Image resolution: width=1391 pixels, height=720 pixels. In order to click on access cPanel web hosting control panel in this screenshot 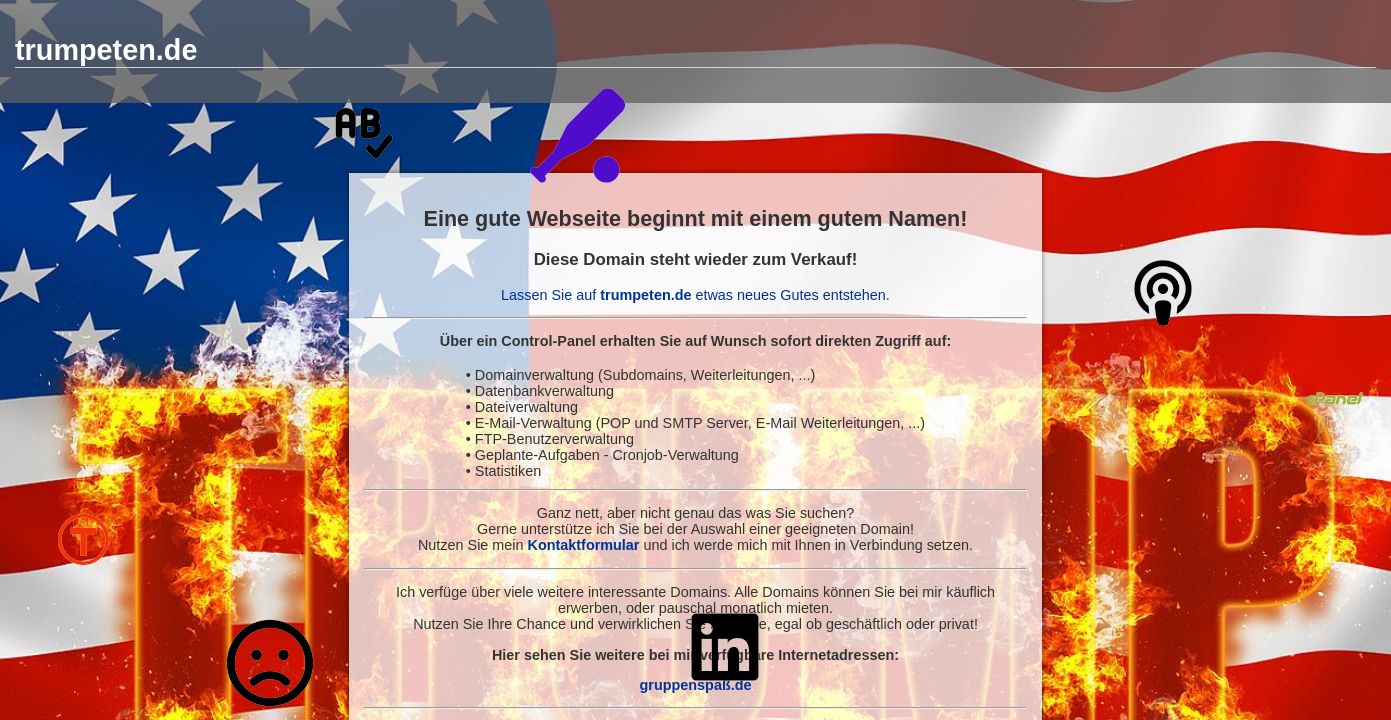, I will do `click(1335, 399)`.